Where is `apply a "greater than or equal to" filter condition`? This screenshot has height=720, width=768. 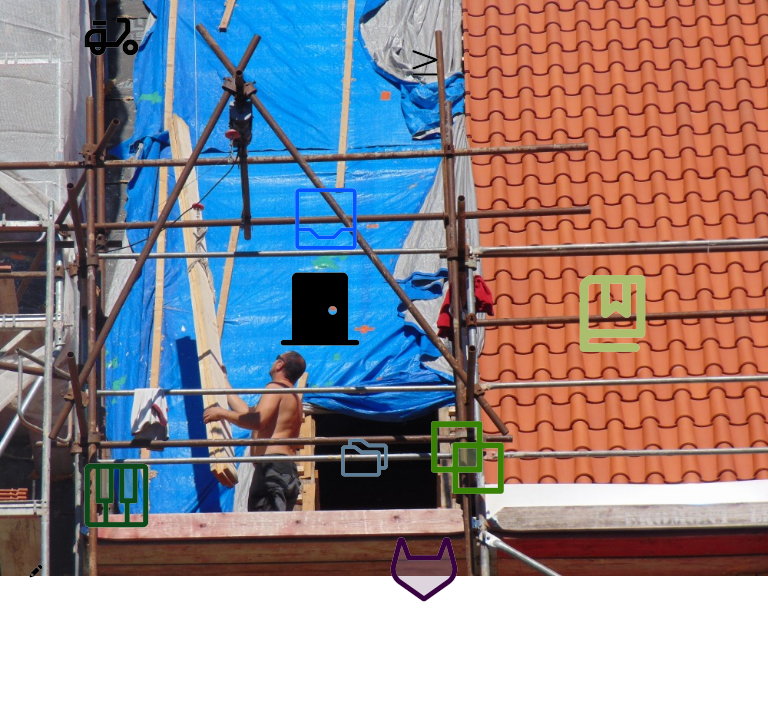
apply a "greater than or equal to" filter condition is located at coordinates (424, 63).